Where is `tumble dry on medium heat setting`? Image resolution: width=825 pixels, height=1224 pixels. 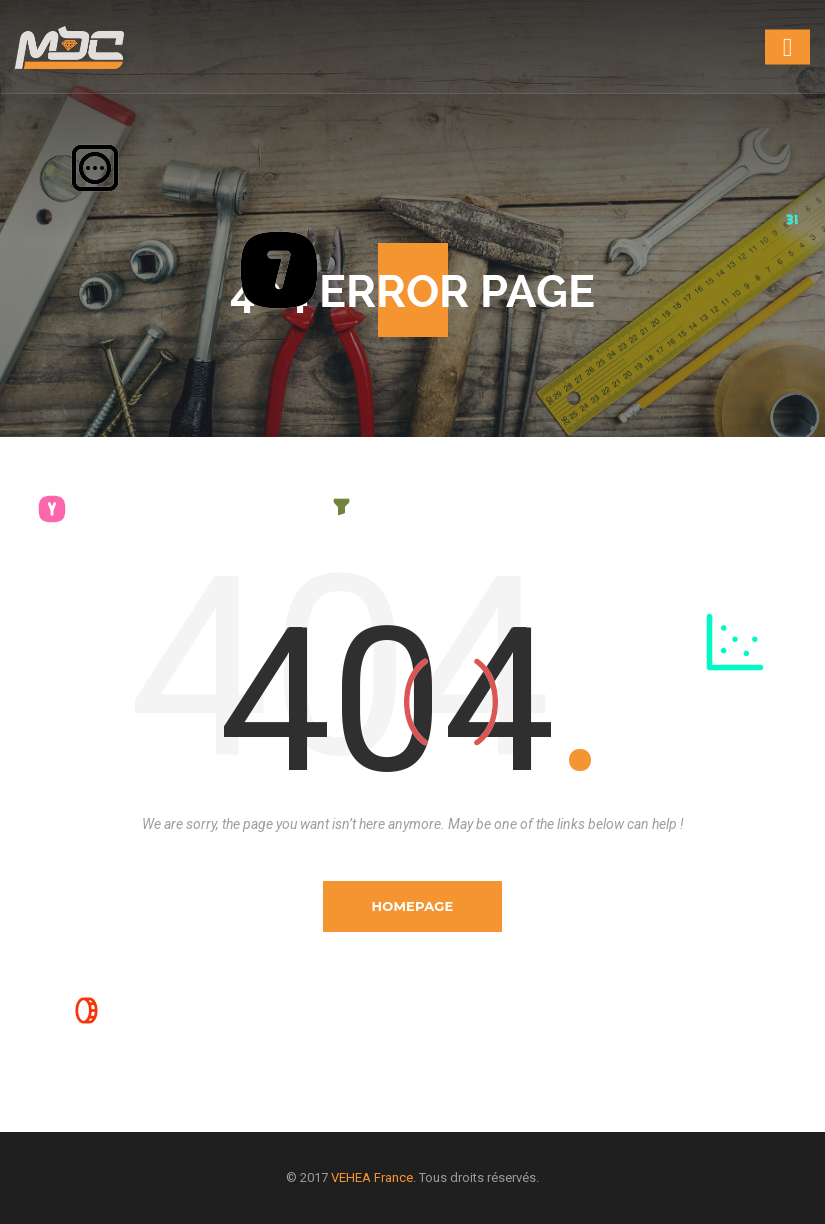
tumble dry on medium heat setting is located at coordinates (95, 168).